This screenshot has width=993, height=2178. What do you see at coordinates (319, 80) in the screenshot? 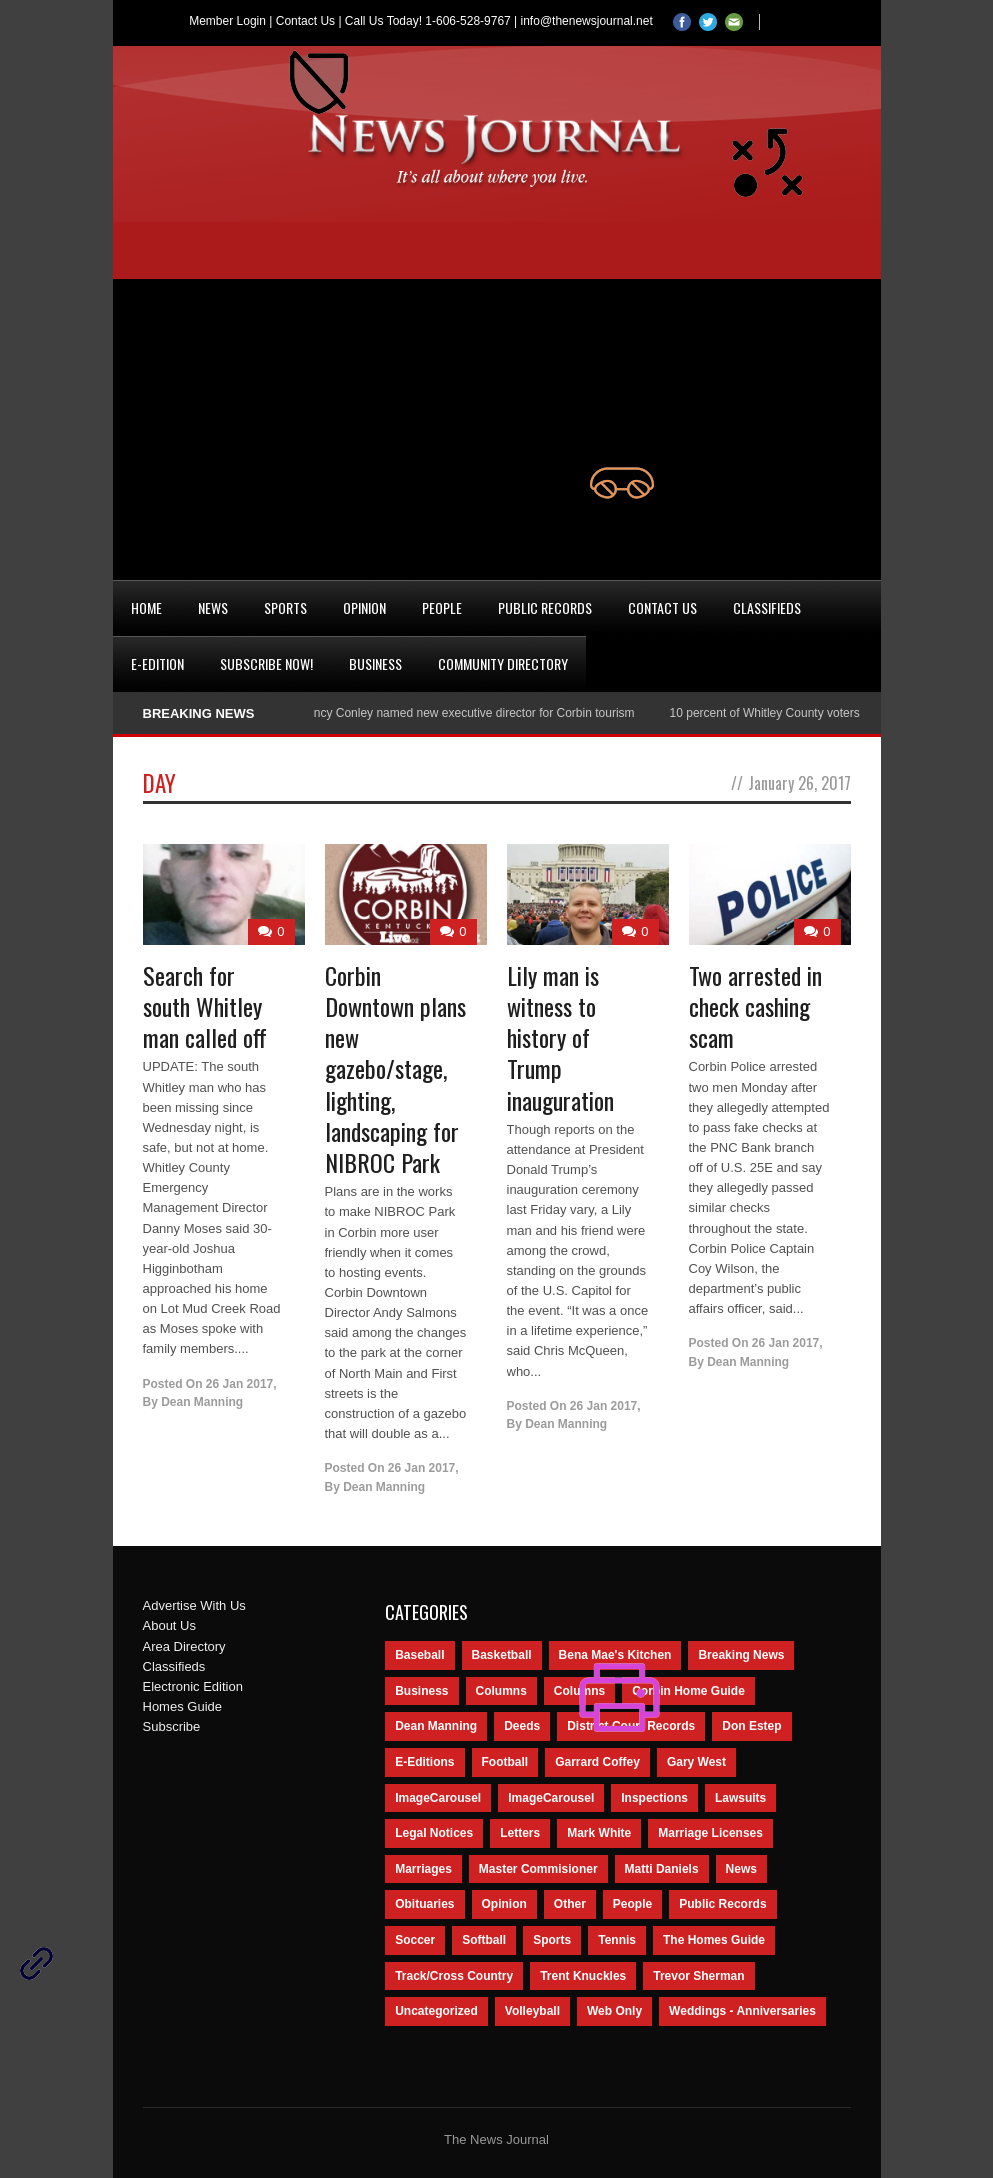
I see `security or protection is disabled` at bounding box center [319, 80].